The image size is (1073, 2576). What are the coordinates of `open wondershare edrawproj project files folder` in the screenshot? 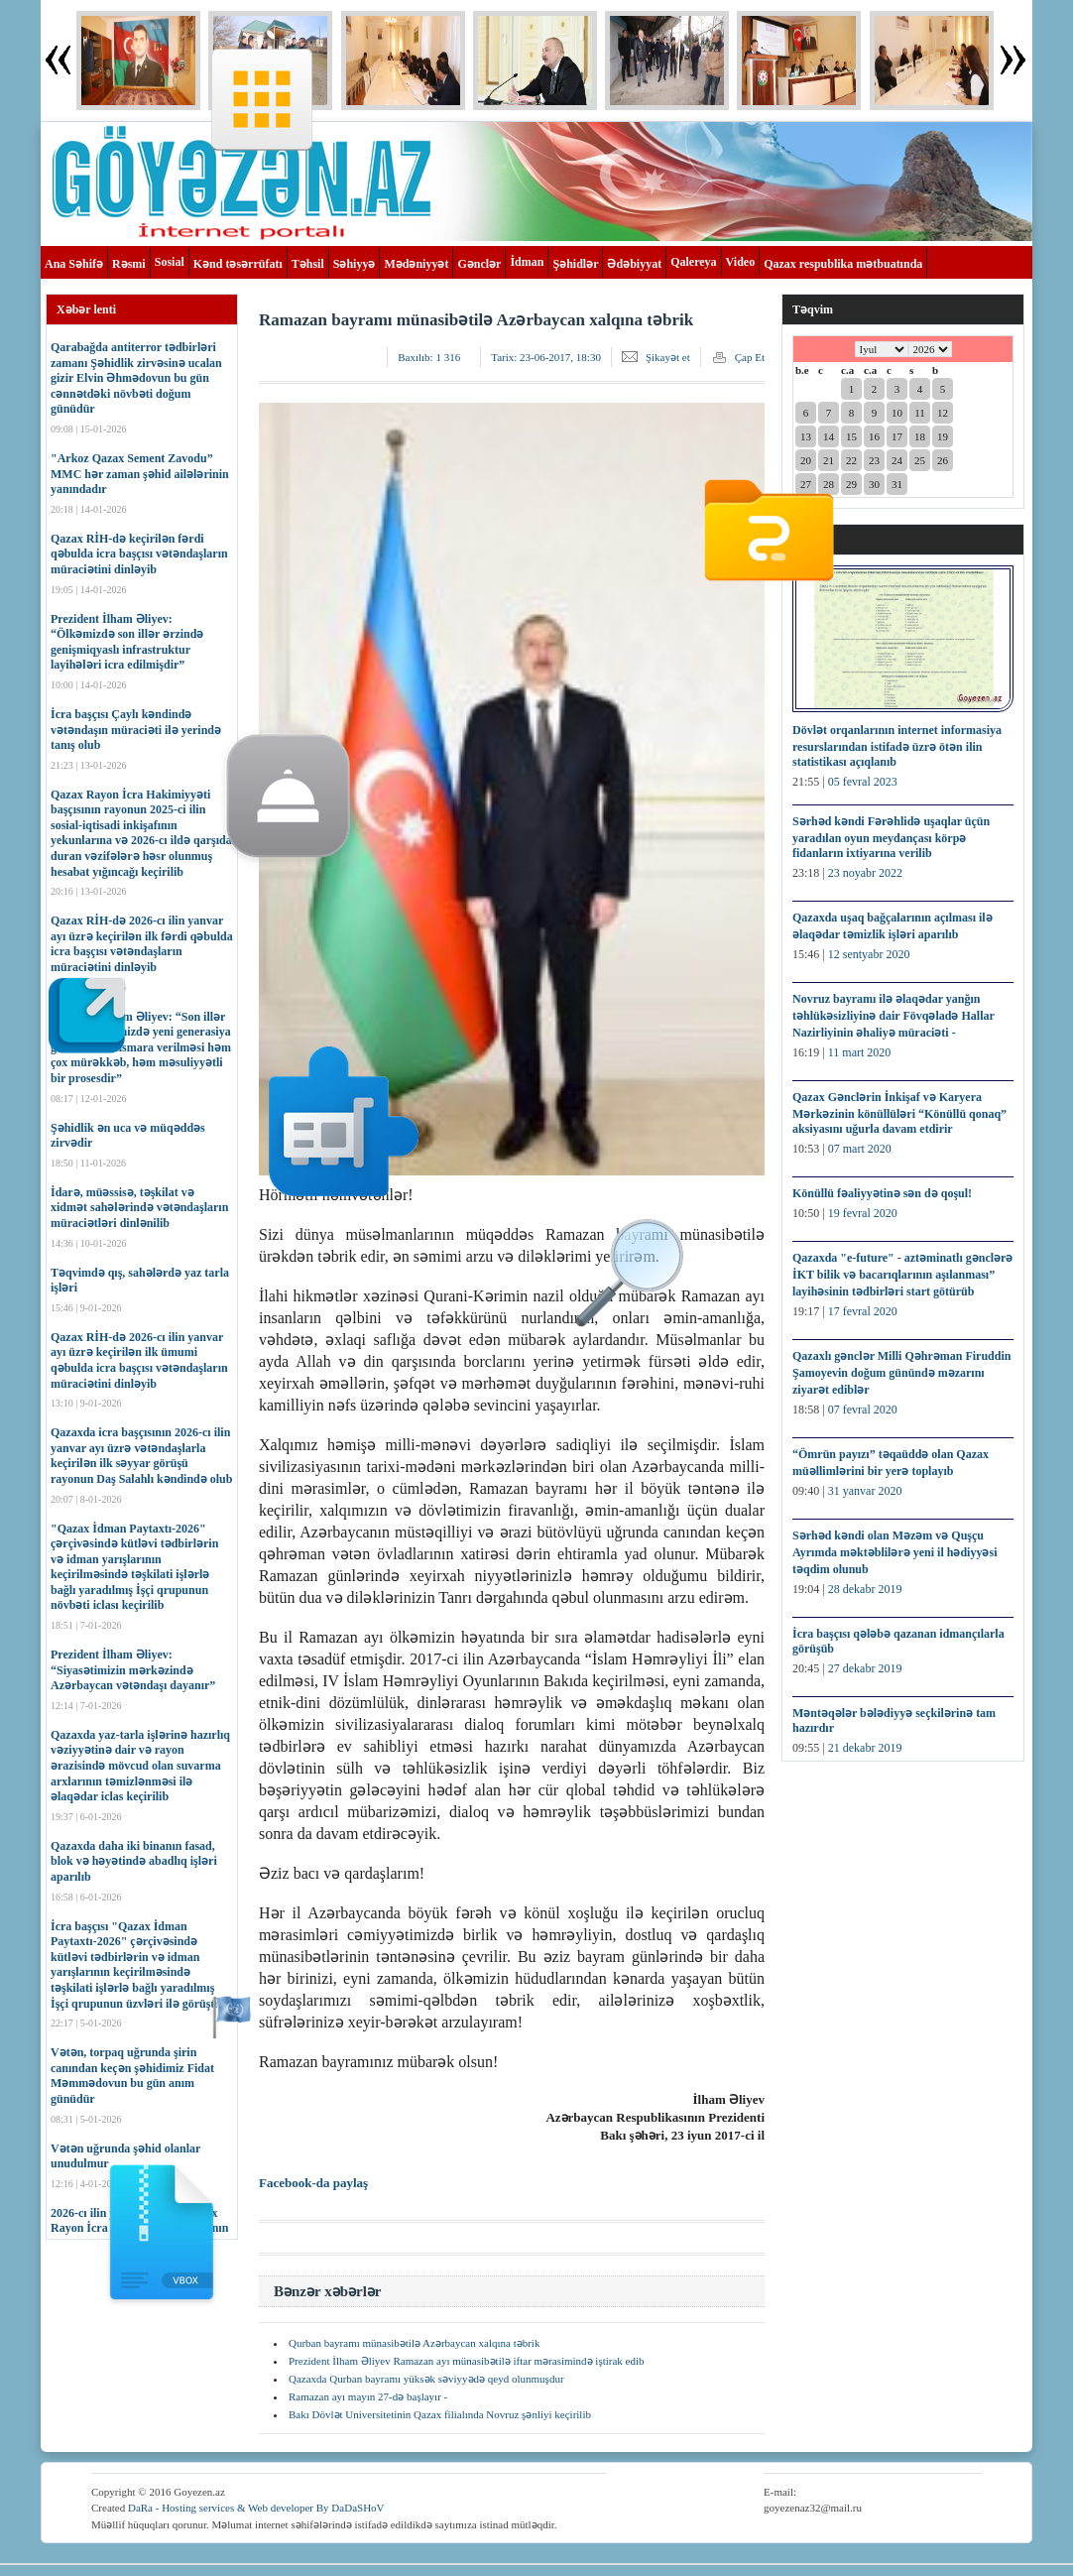 It's located at (769, 534).